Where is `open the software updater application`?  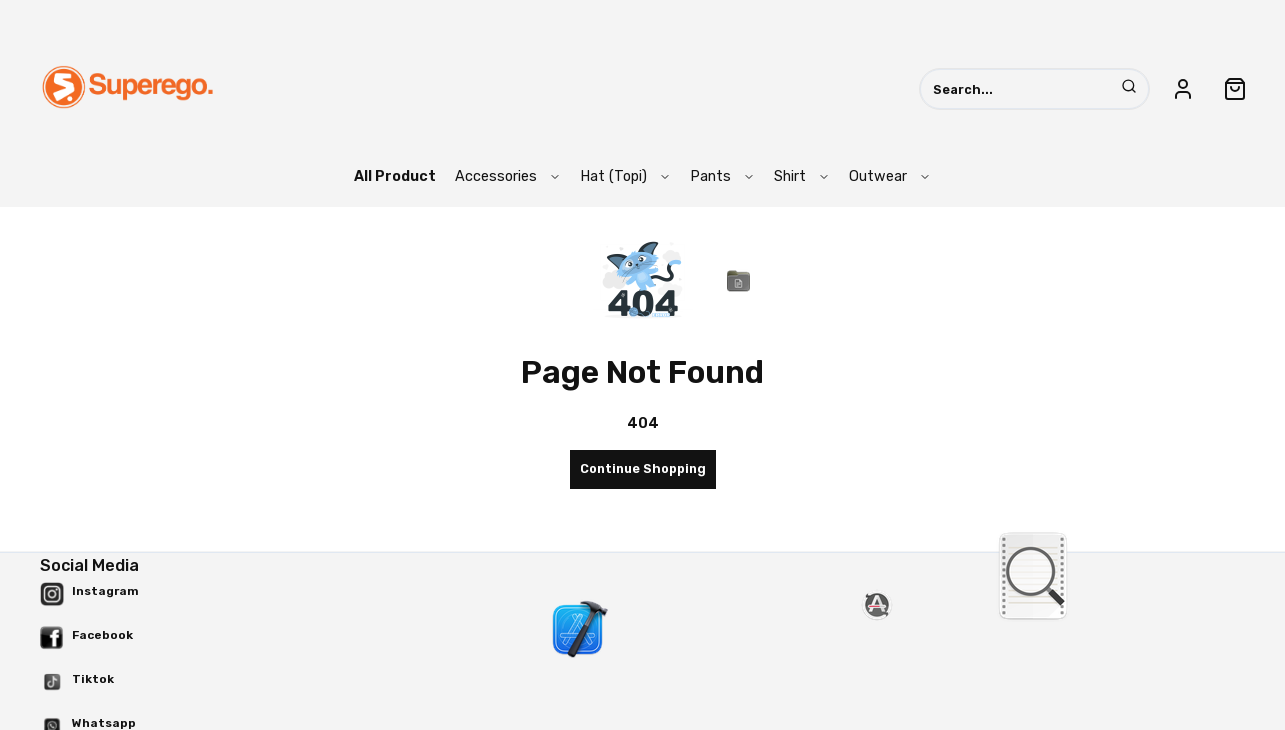
open the software updater application is located at coordinates (877, 605).